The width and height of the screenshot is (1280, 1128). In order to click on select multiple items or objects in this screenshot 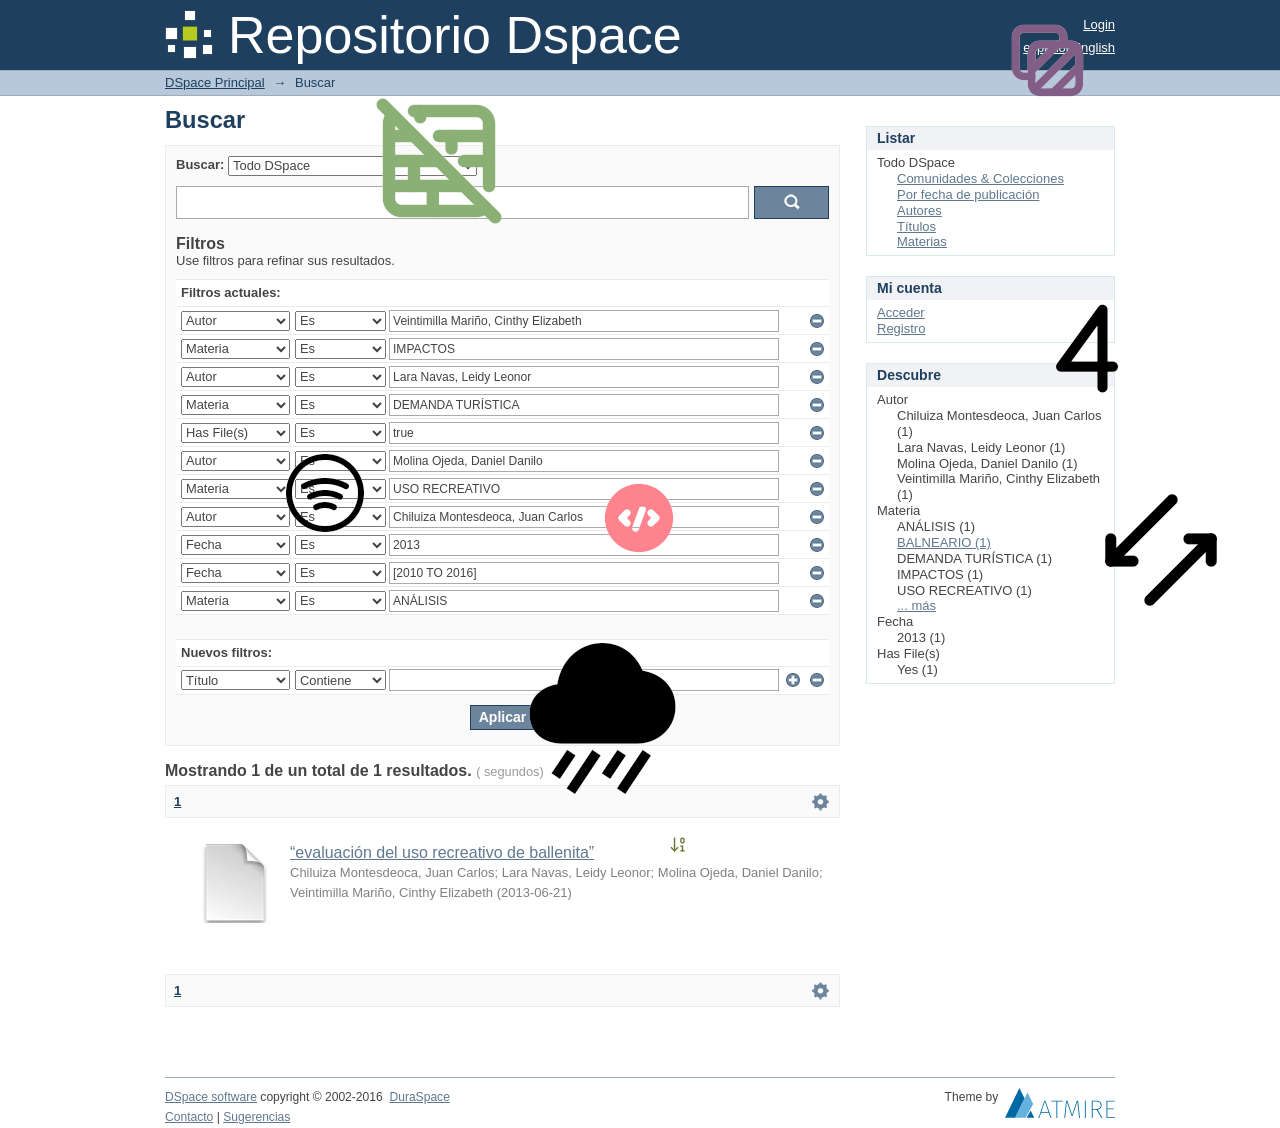, I will do `click(1047, 60)`.